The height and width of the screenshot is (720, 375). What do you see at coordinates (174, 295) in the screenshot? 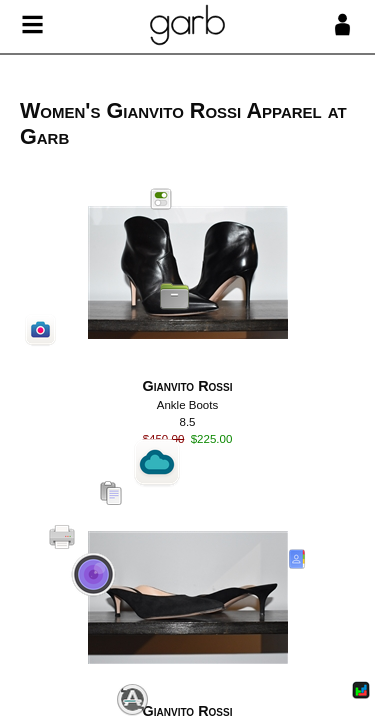
I see `open the file manager` at bounding box center [174, 295].